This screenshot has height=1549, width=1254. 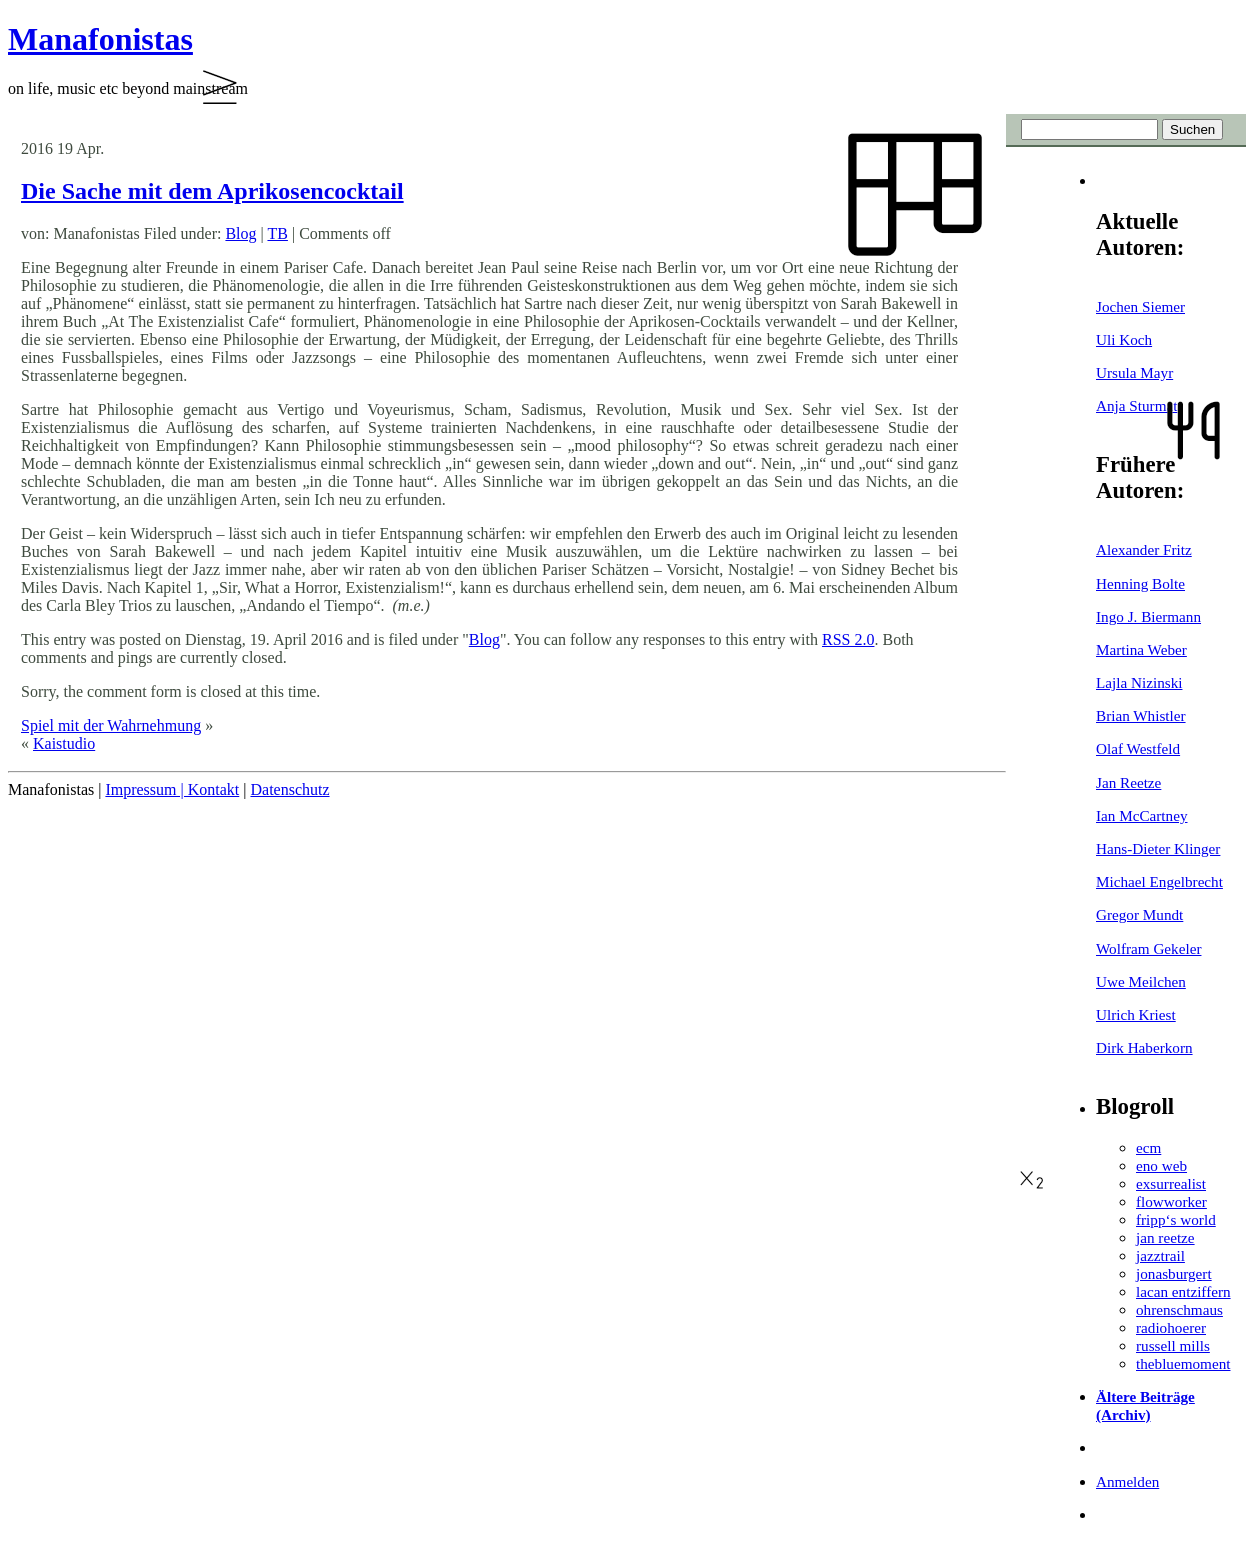 I want to click on open kanban board view, so click(x=915, y=189).